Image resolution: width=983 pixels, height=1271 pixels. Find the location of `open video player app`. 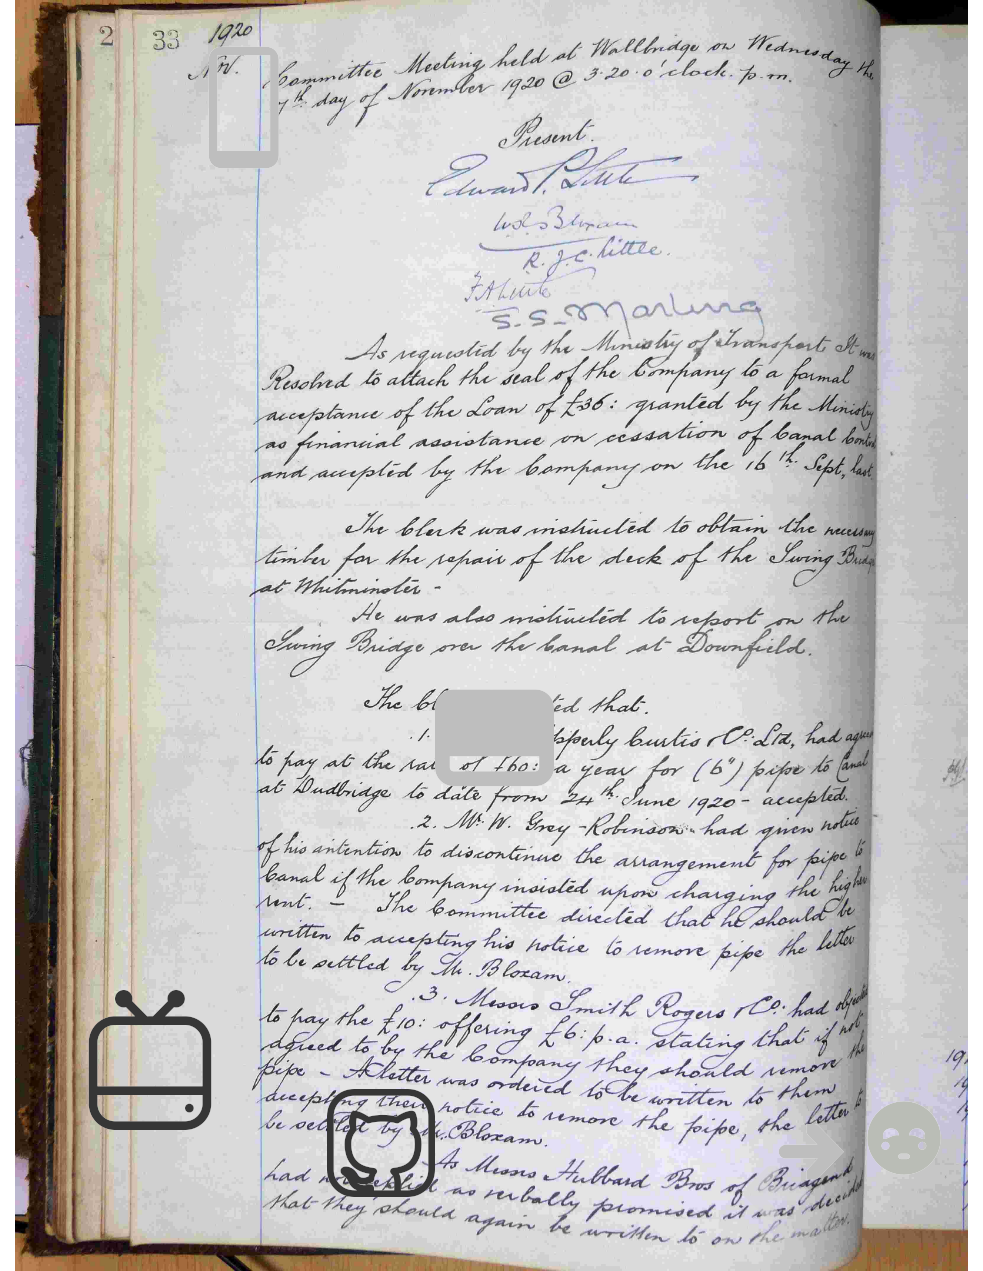

open video player app is located at coordinates (150, 1060).